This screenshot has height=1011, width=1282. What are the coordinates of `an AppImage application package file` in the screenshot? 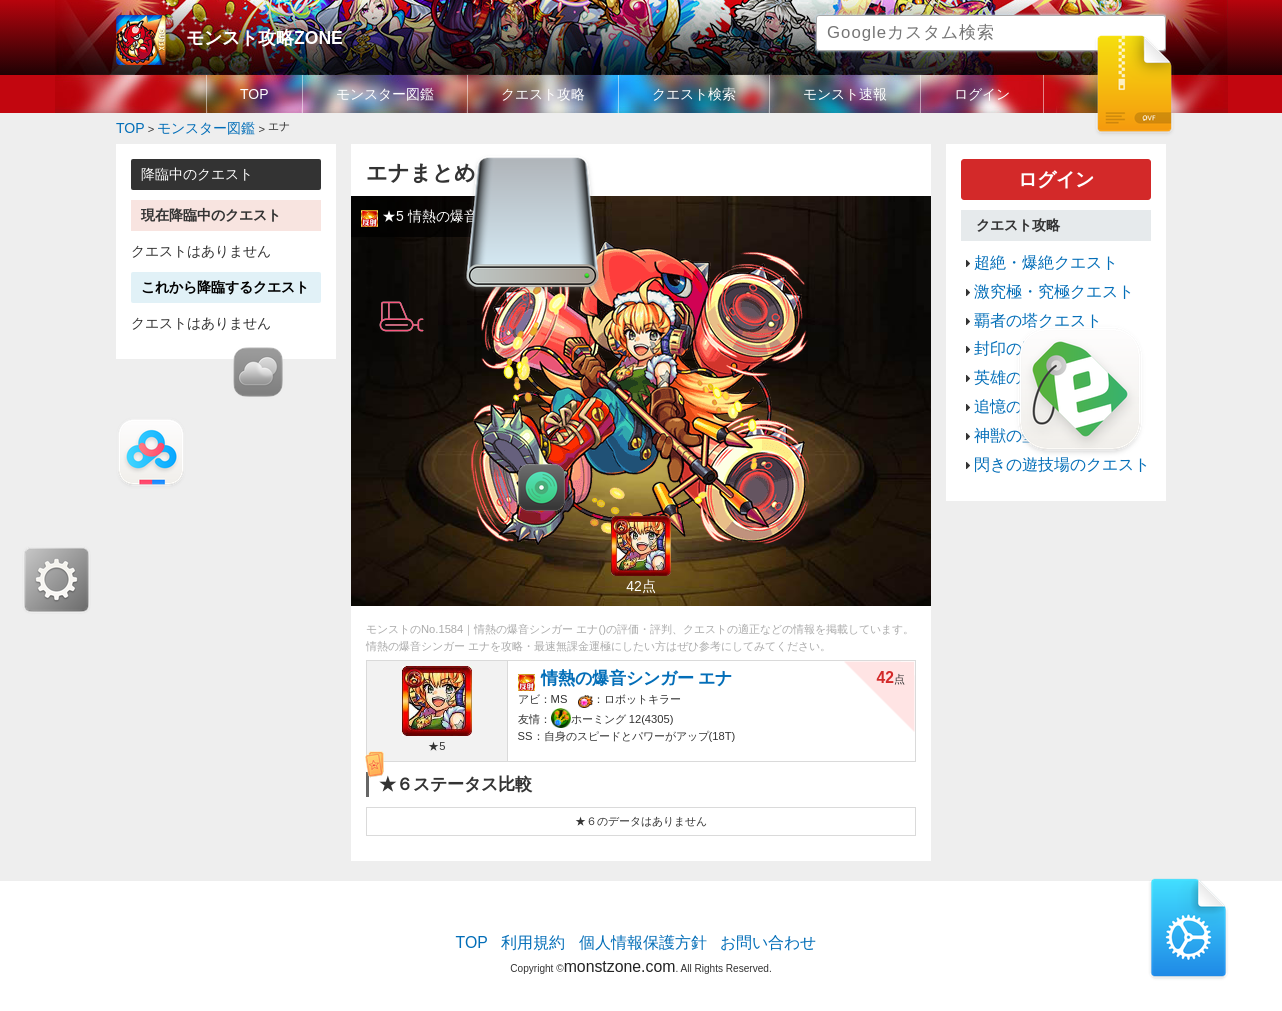 It's located at (1188, 927).